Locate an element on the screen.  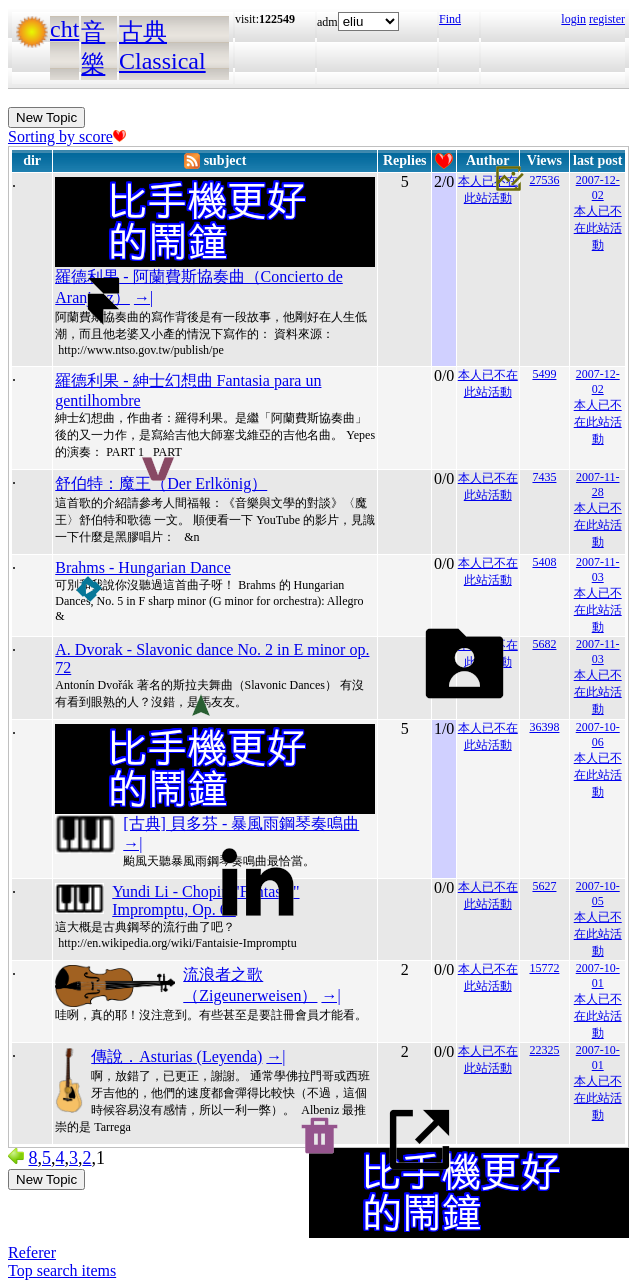
open link in a new window or tab is located at coordinates (419, 1139).